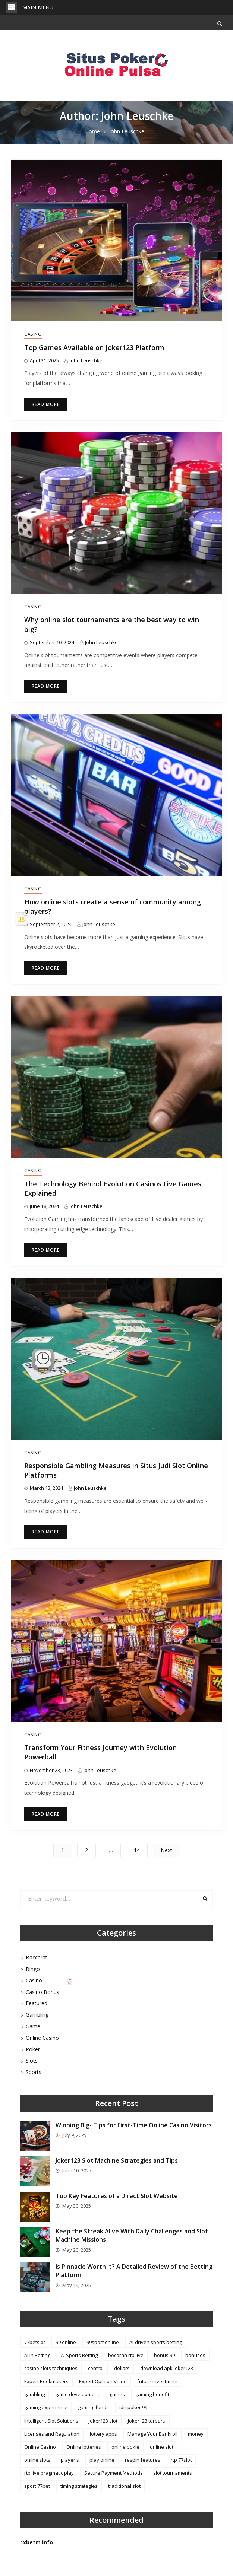 This screenshot has height=2576, width=233. I want to click on access time machine backup settings, so click(43, 1360).